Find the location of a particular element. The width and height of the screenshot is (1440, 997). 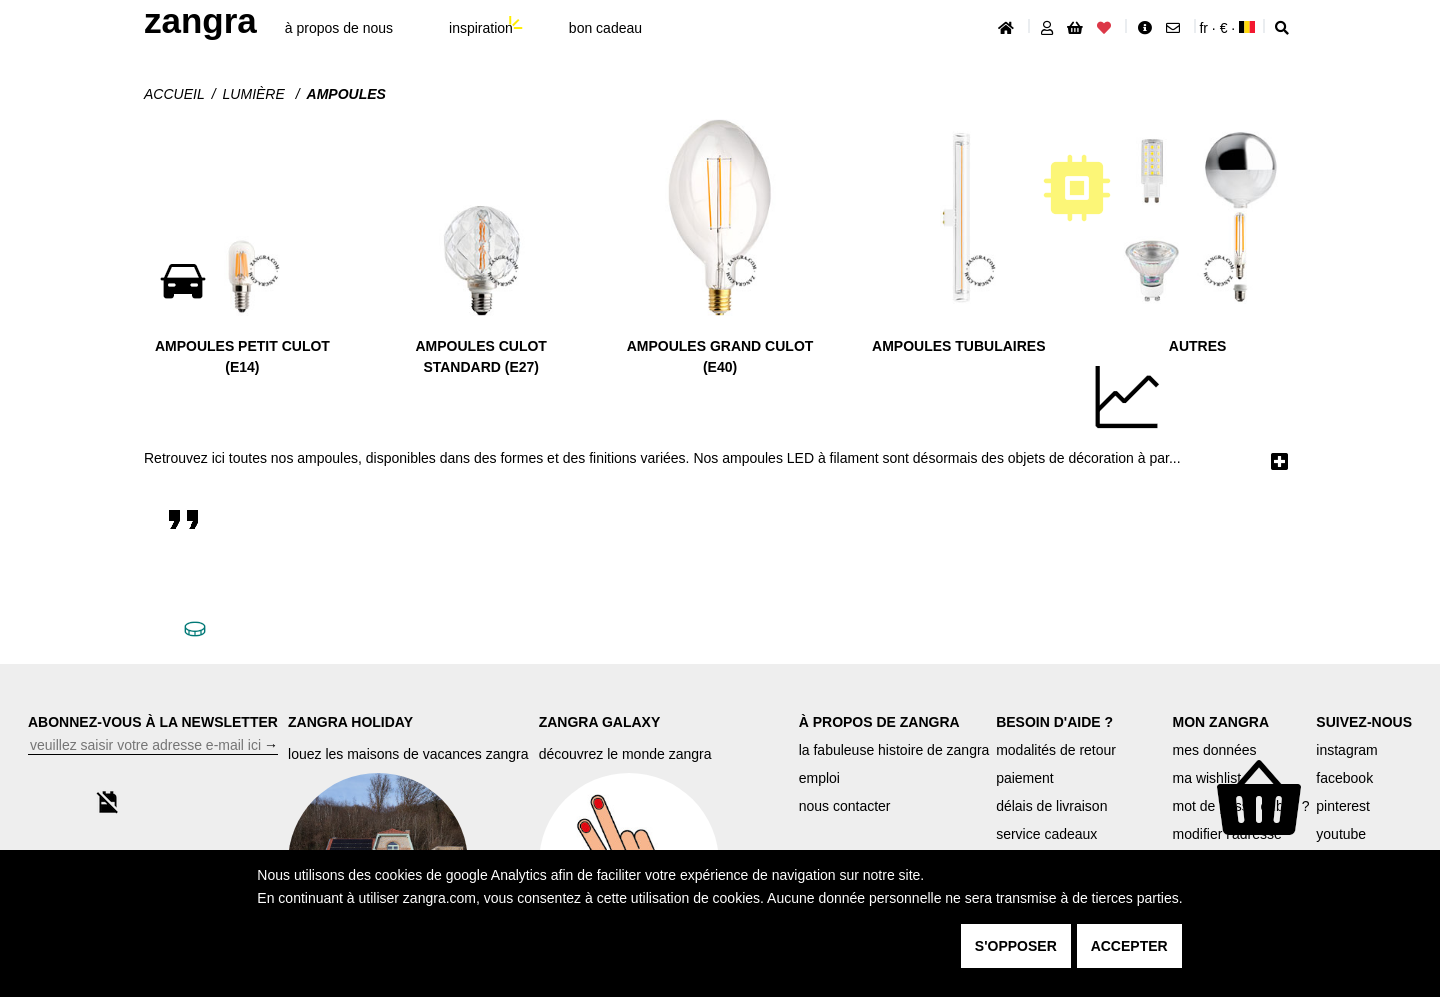

view your shopping basket is located at coordinates (1259, 802).